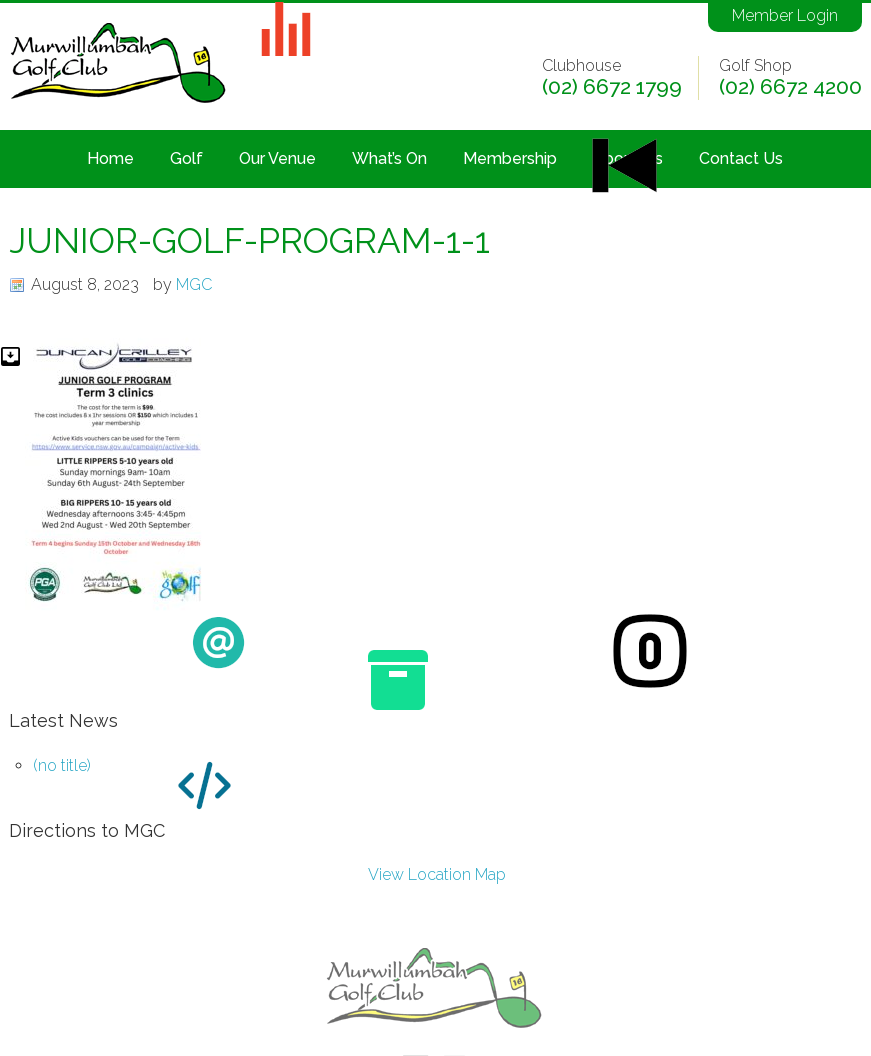  What do you see at coordinates (286, 29) in the screenshot?
I see `view analytics or statistics` at bounding box center [286, 29].